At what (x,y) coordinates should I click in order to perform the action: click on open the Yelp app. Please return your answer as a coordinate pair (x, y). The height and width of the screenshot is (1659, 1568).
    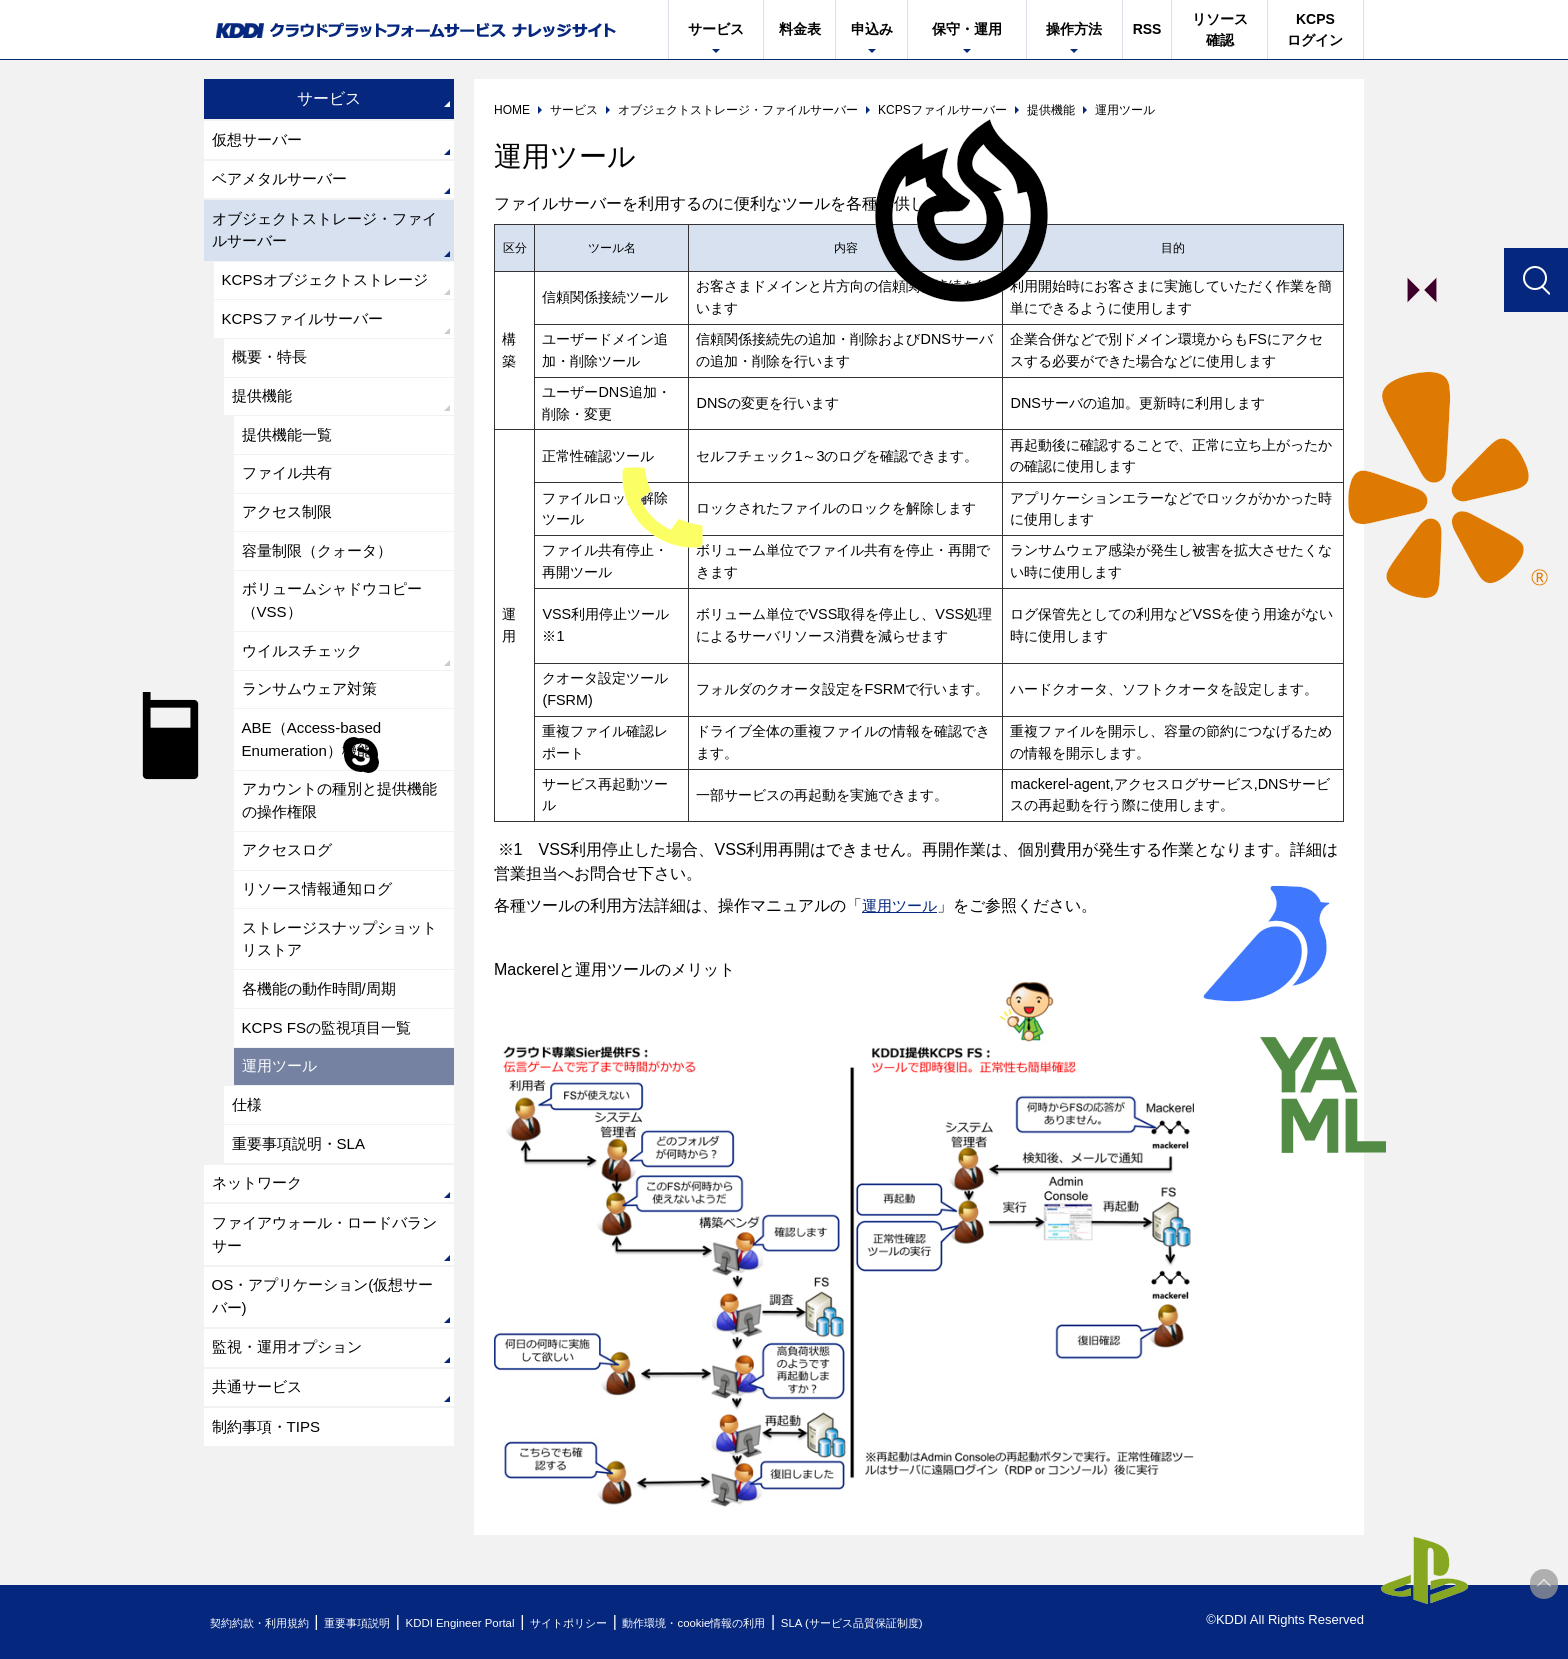
    Looking at the image, I should click on (1448, 485).